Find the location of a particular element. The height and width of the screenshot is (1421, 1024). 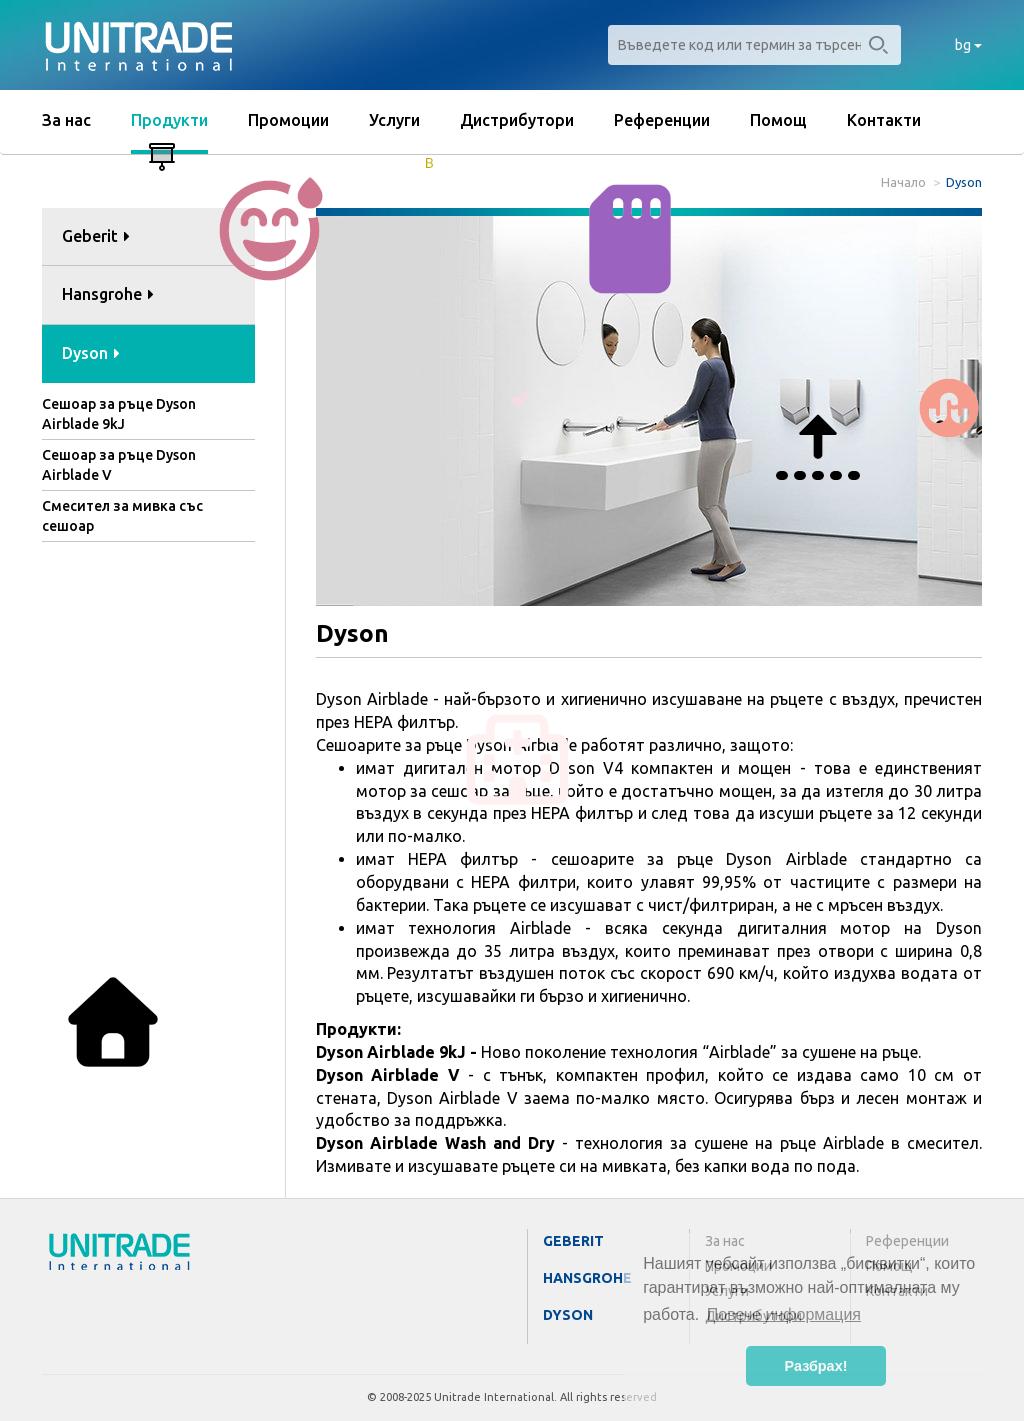

react with a nervous or relieved expression is located at coordinates (269, 230).